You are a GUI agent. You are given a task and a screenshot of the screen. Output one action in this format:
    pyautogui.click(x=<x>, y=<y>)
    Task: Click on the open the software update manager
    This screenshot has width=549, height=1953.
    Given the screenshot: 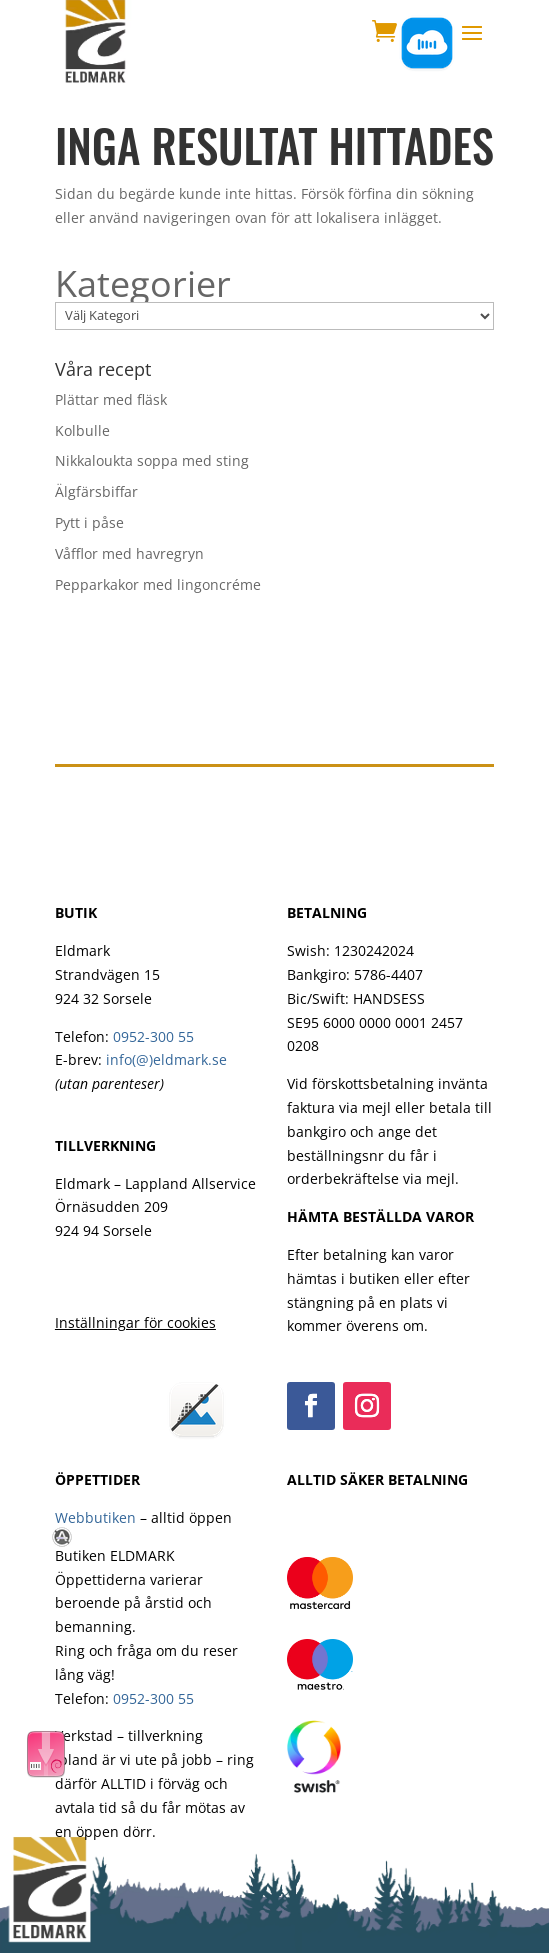 What is the action you would take?
    pyautogui.click(x=62, y=1537)
    